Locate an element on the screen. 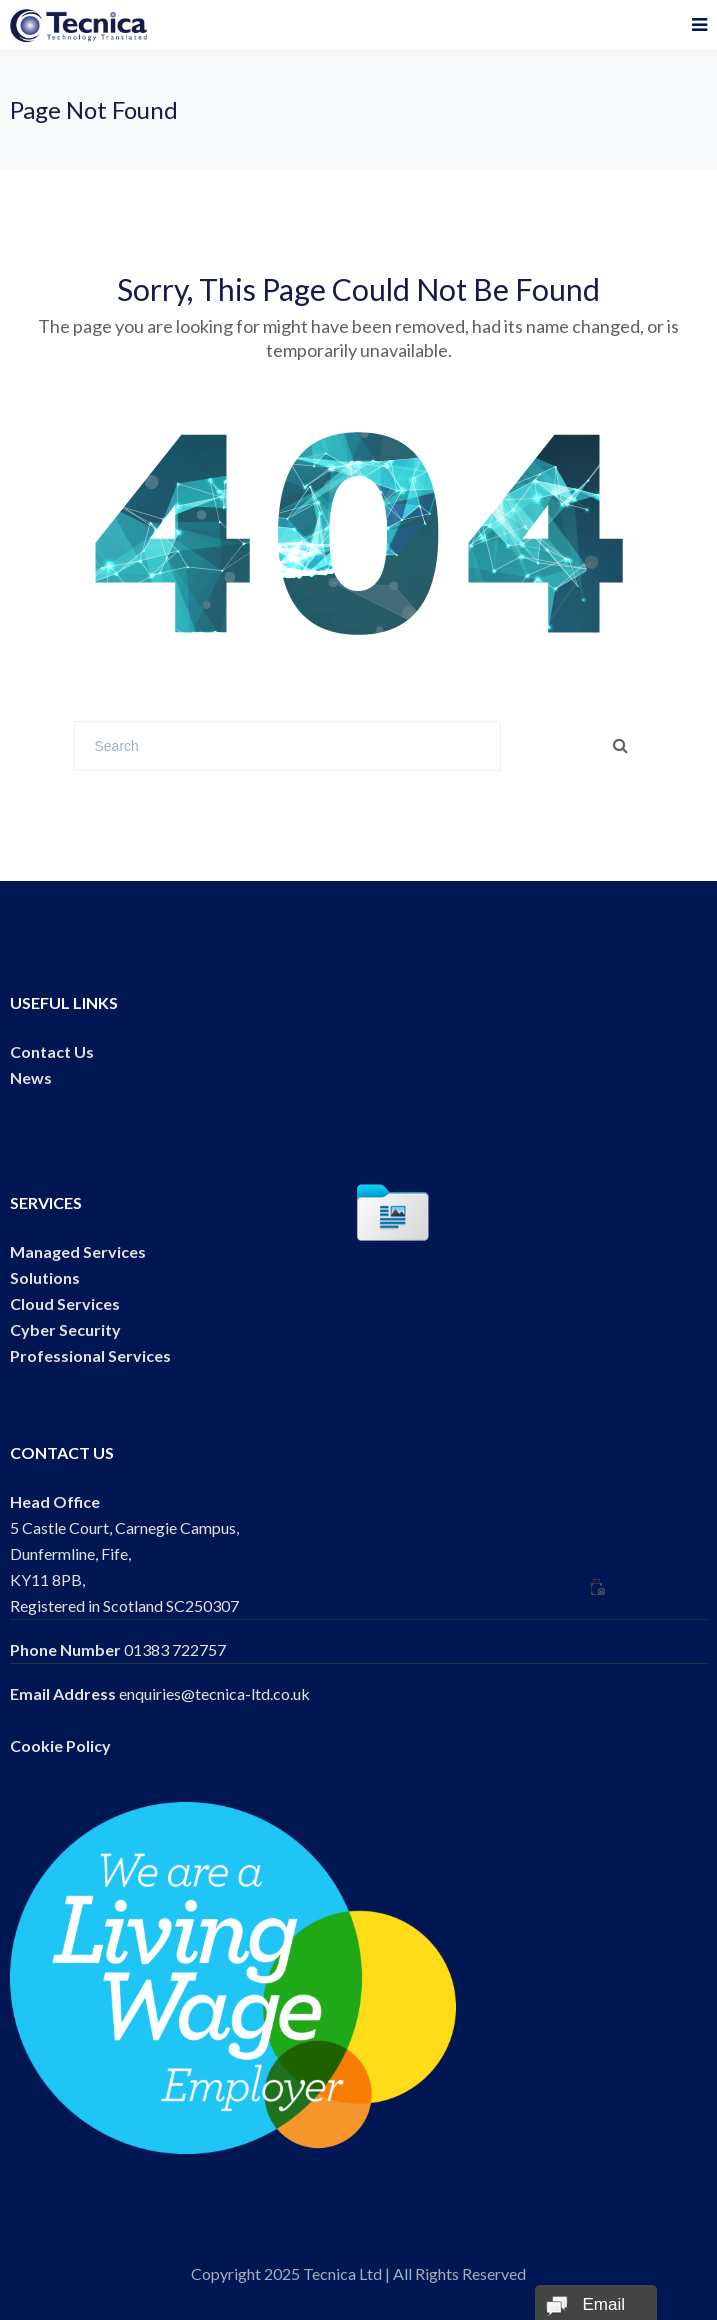 This screenshot has height=2320, width=717. open folder containing LibreOffice Writer documents is located at coordinates (392, 1214).